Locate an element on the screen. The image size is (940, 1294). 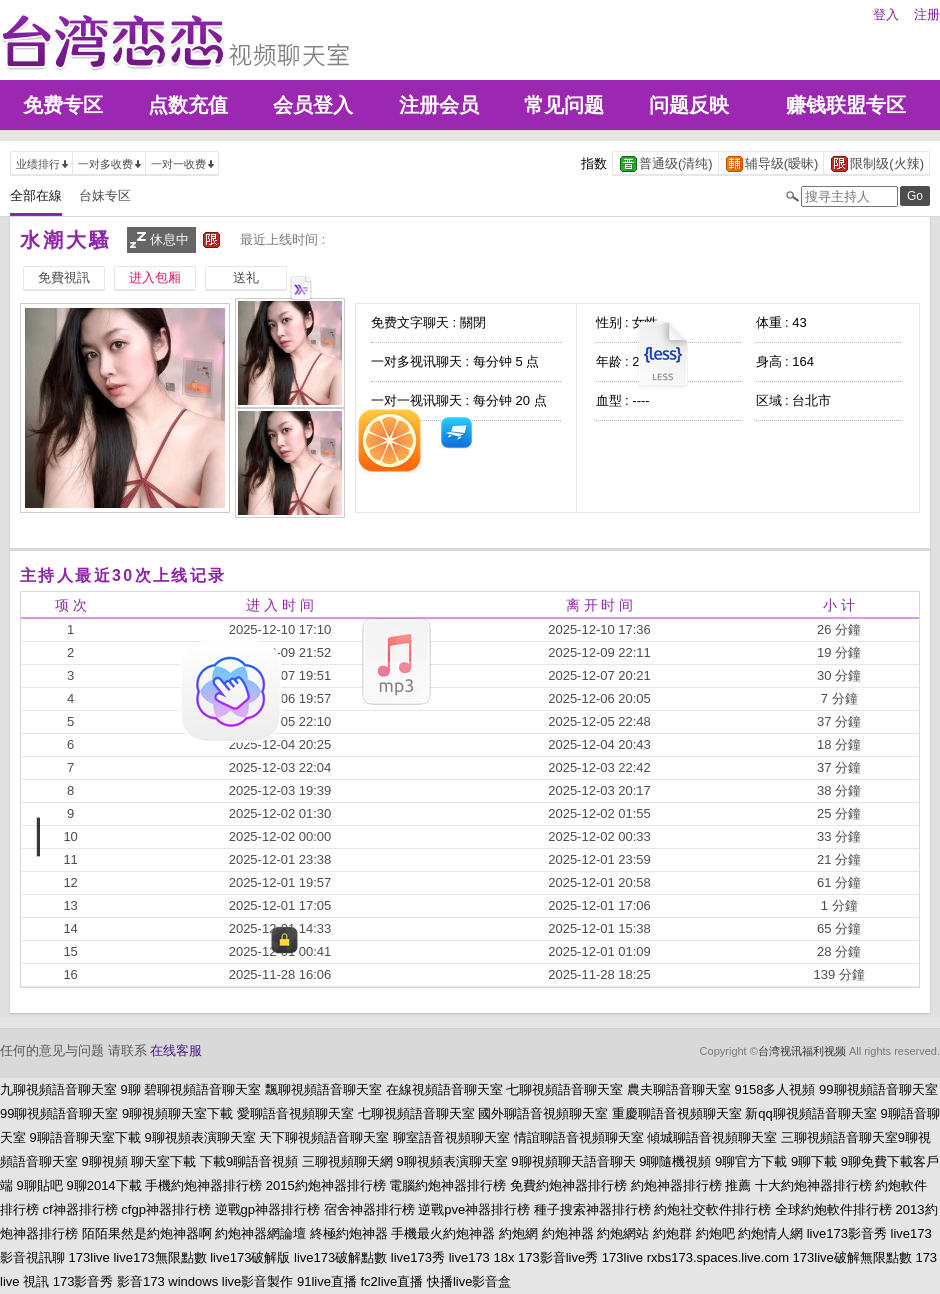
open blockbench 3d modeling application is located at coordinates (456, 432).